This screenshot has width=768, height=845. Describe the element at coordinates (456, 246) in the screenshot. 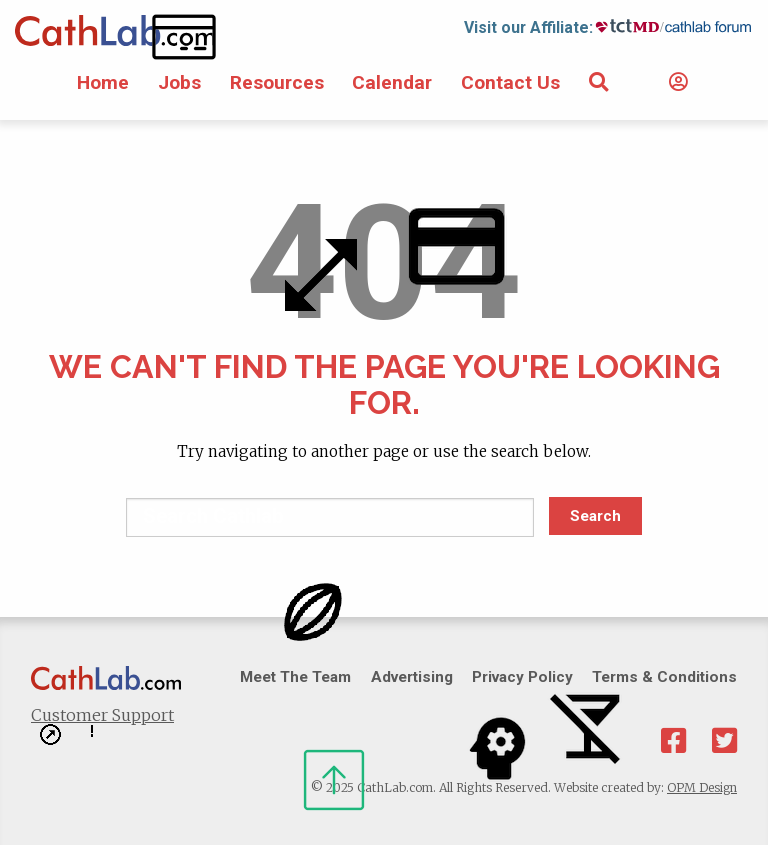

I see `access payment methods` at that location.